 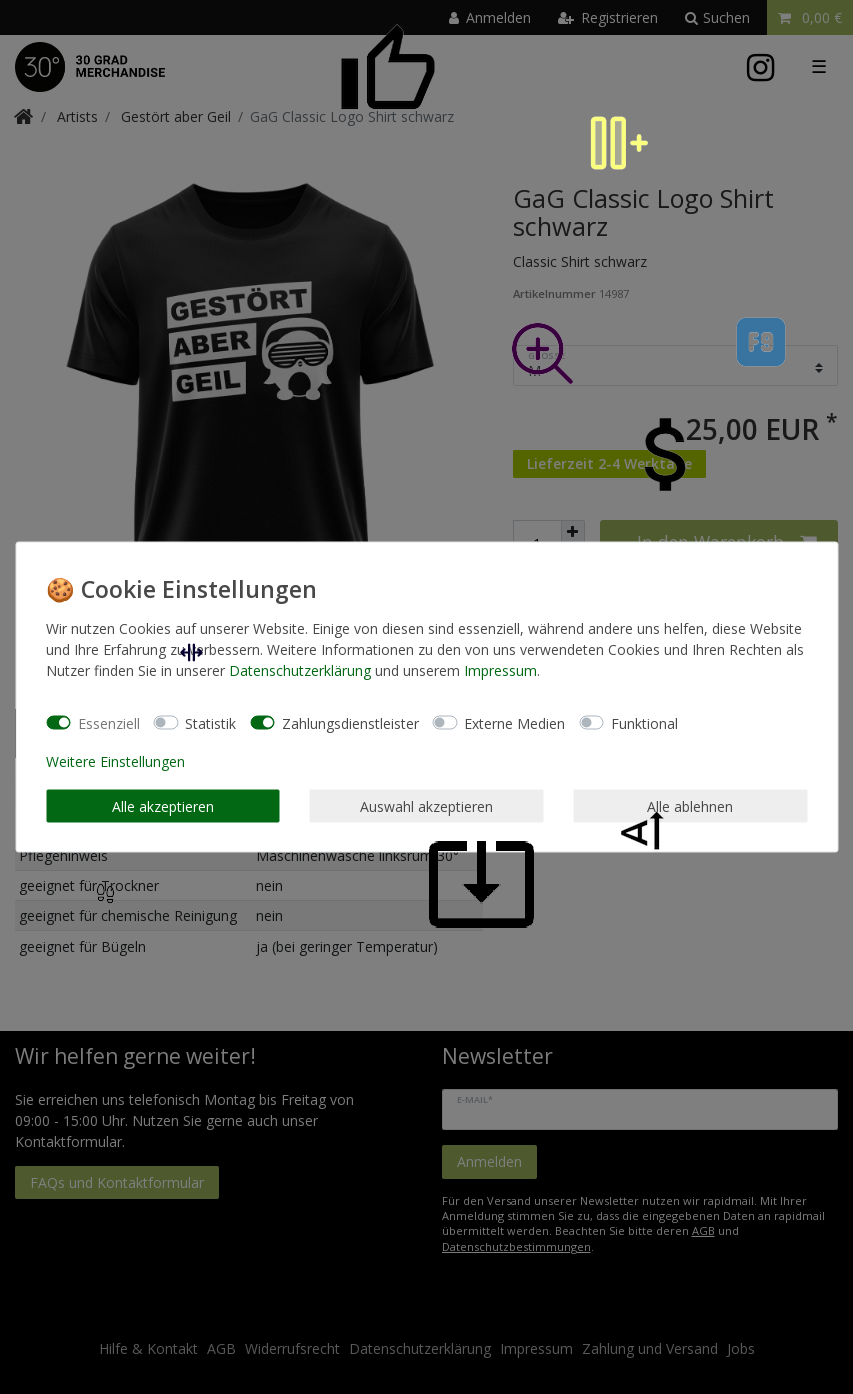 What do you see at coordinates (388, 71) in the screenshot?
I see `like or upvote this content` at bounding box center [388, 71].